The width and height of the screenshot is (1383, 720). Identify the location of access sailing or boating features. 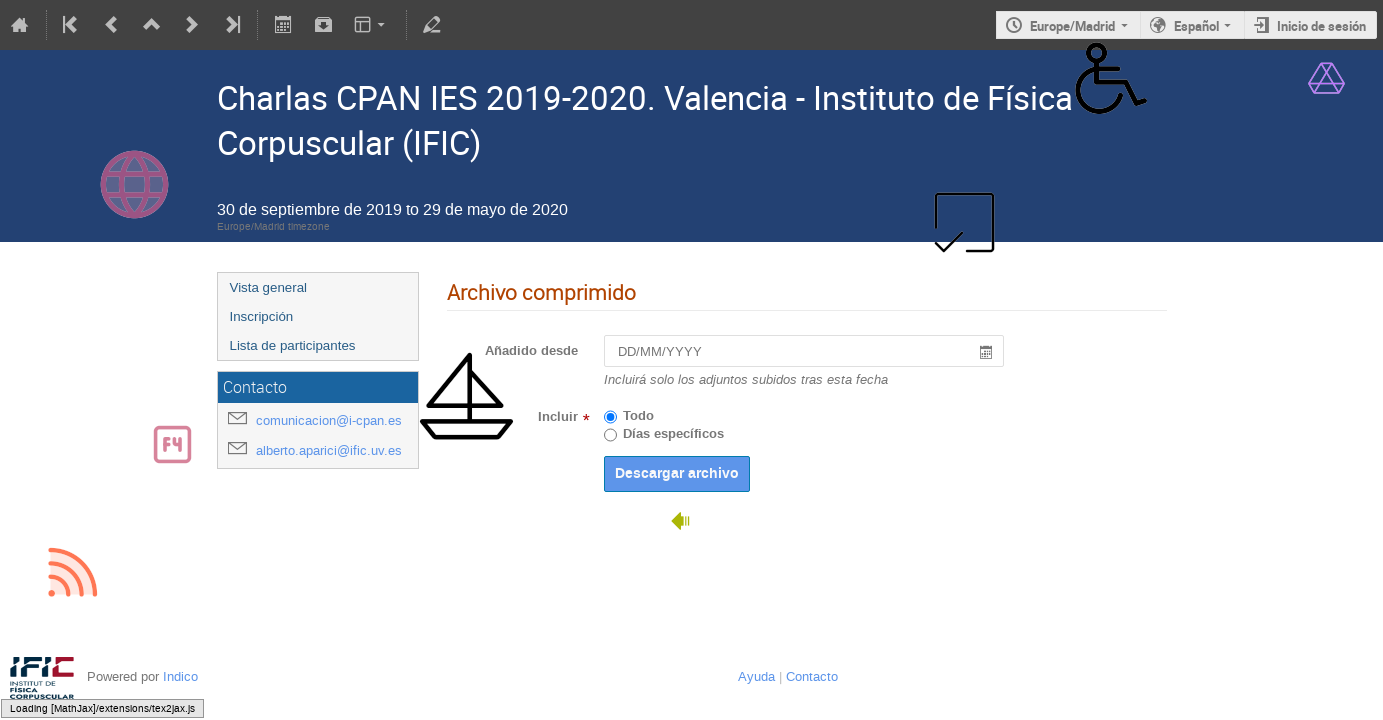
(466, 402).